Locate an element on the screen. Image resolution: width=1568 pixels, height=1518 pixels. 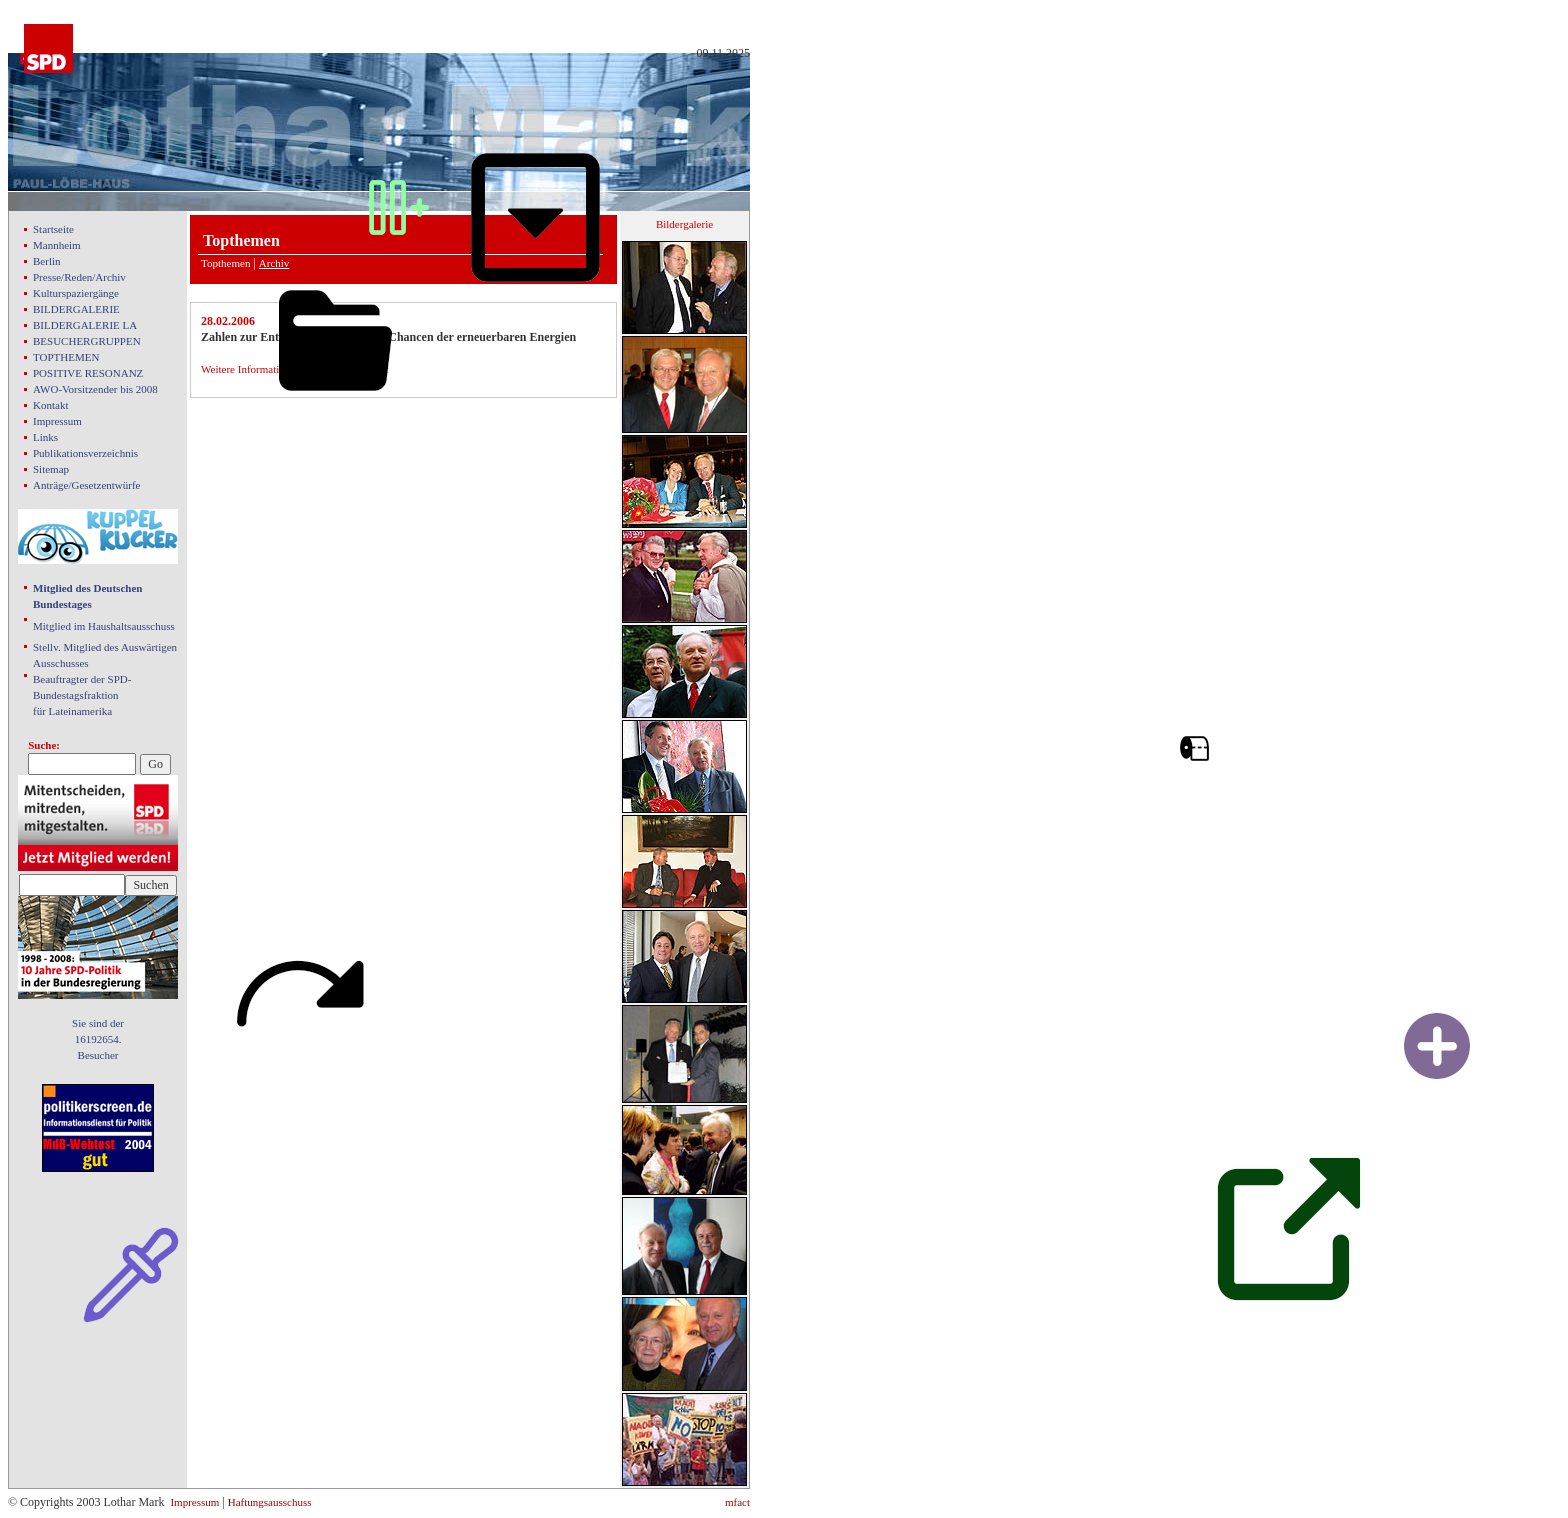
add a new item to your feed is located at coordinates (1437, 1046).